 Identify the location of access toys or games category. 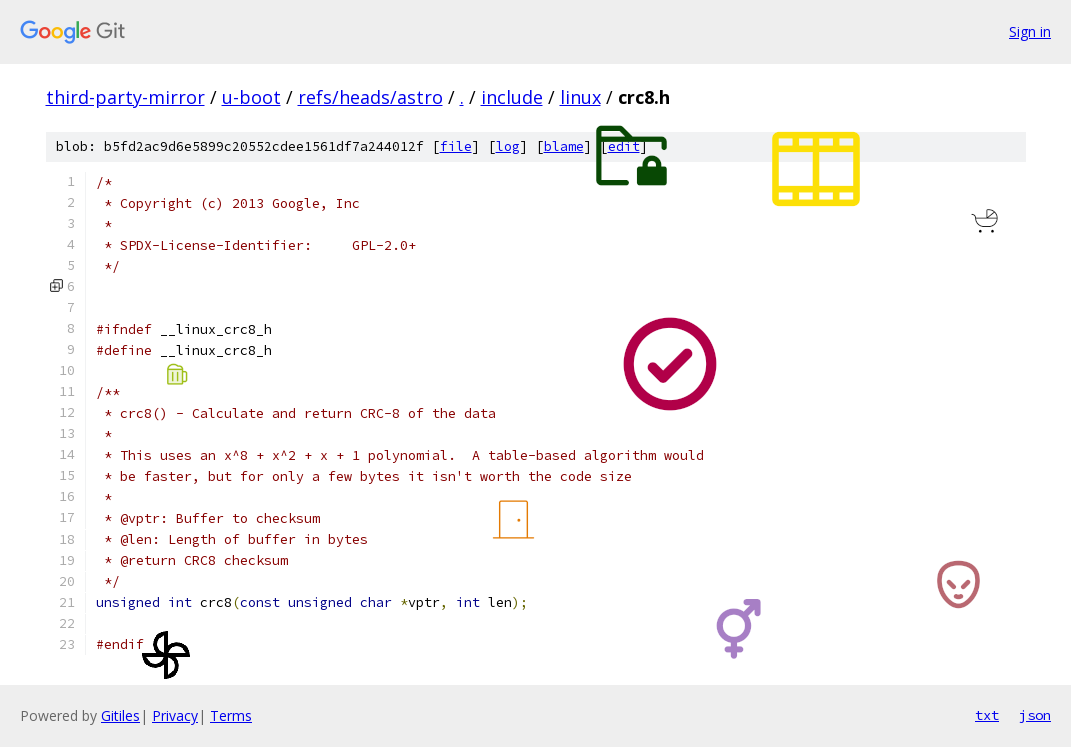
(166, 655).